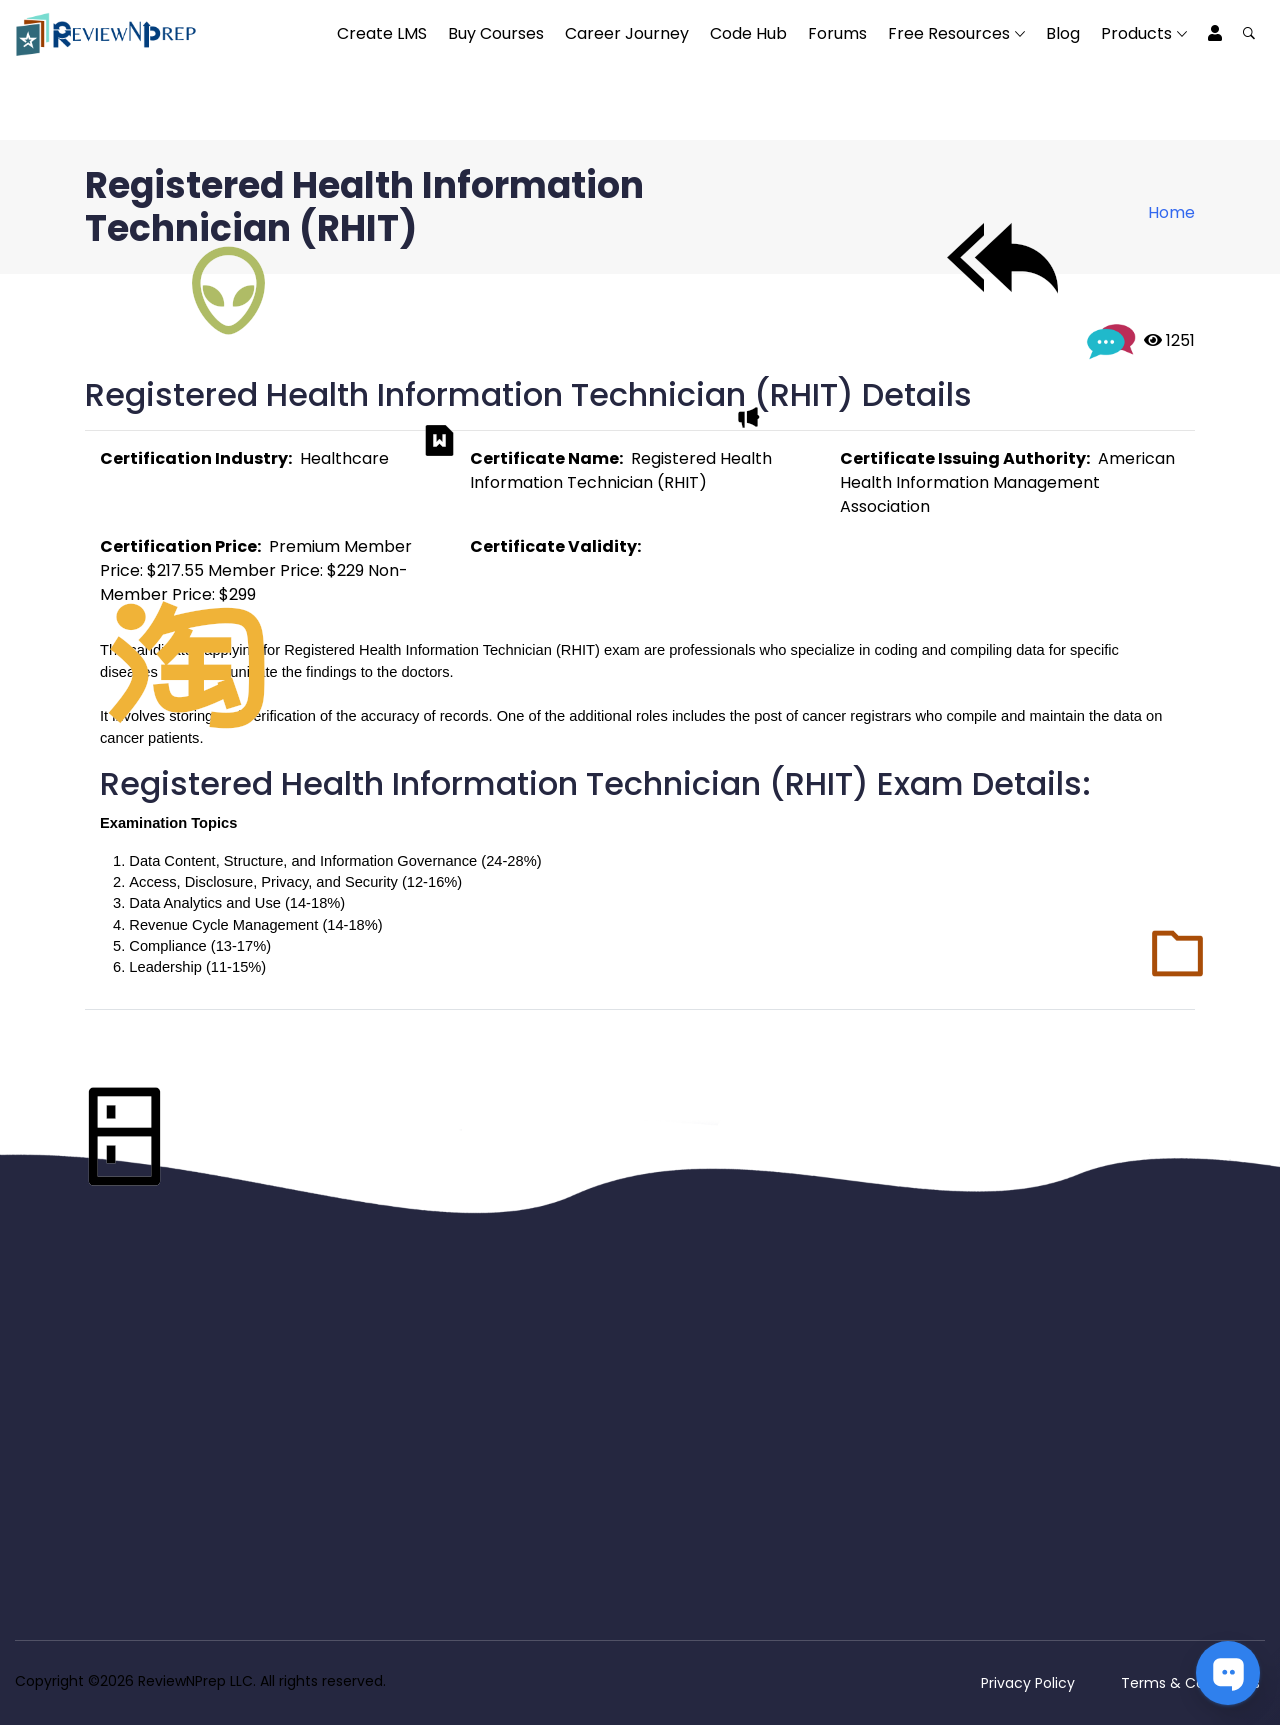 Image resolution: width=1280 pixels, height=1725 pixels. What do you see at coordinates (748, 417) in the screenshot?
I see `make an announcement or broadcast` at bounding box center [748, 417].